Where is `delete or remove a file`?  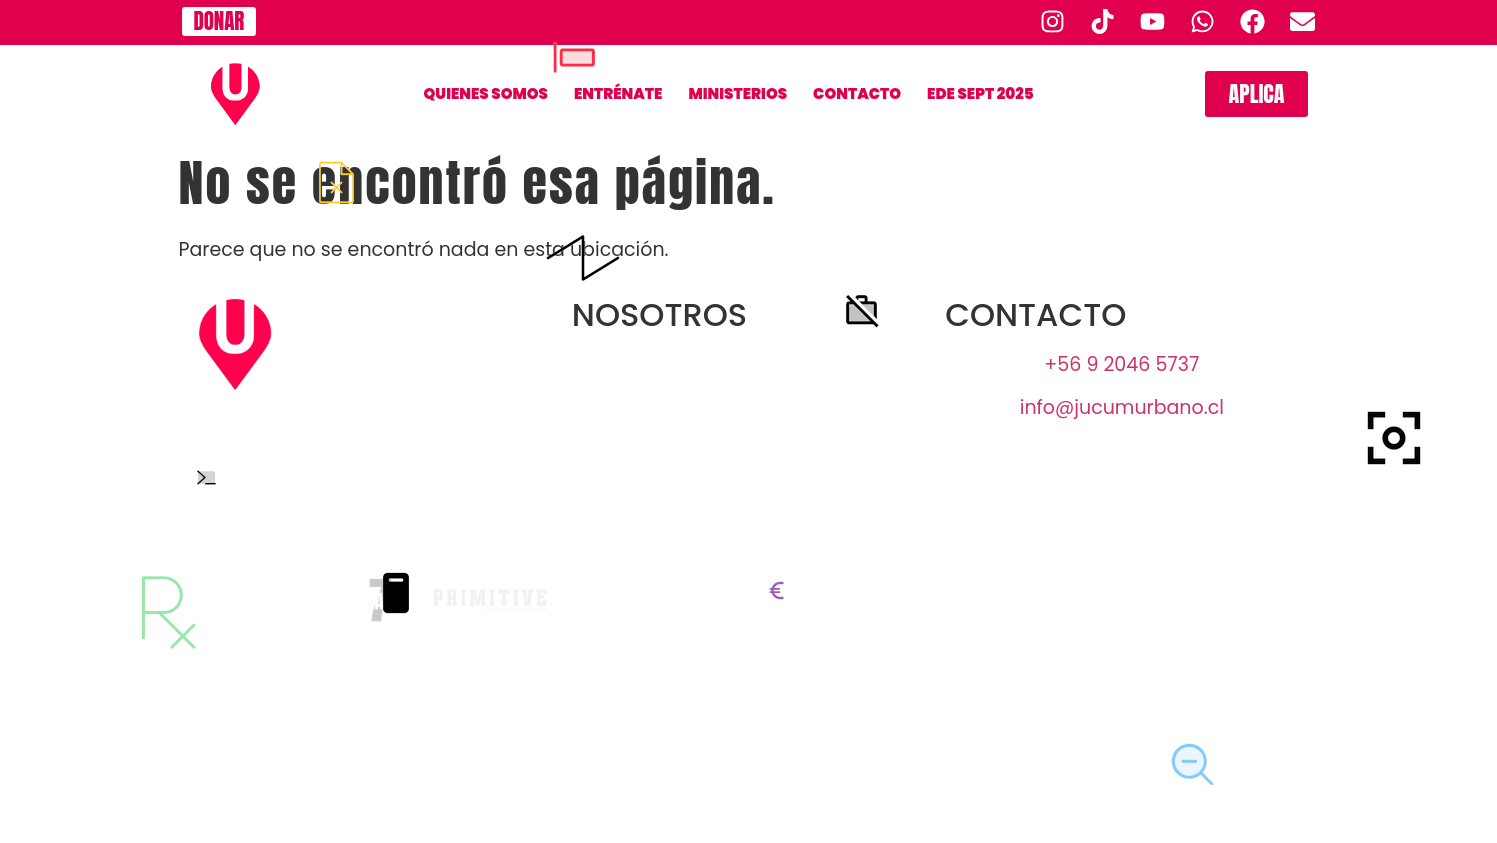
delete or remove a file is located at coordinates (336, 182).